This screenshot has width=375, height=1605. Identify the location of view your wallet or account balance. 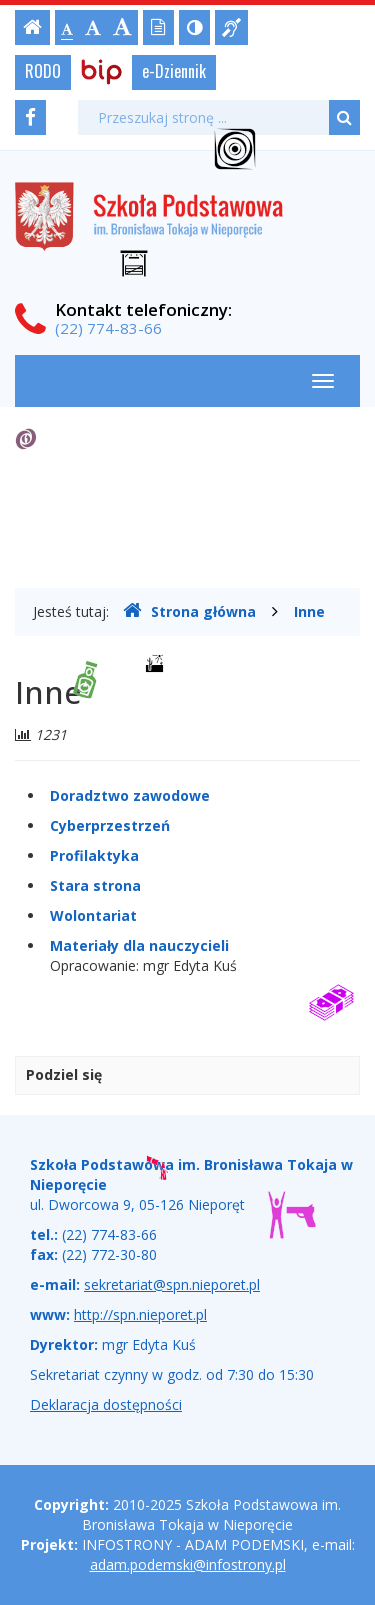
(331, 1002).